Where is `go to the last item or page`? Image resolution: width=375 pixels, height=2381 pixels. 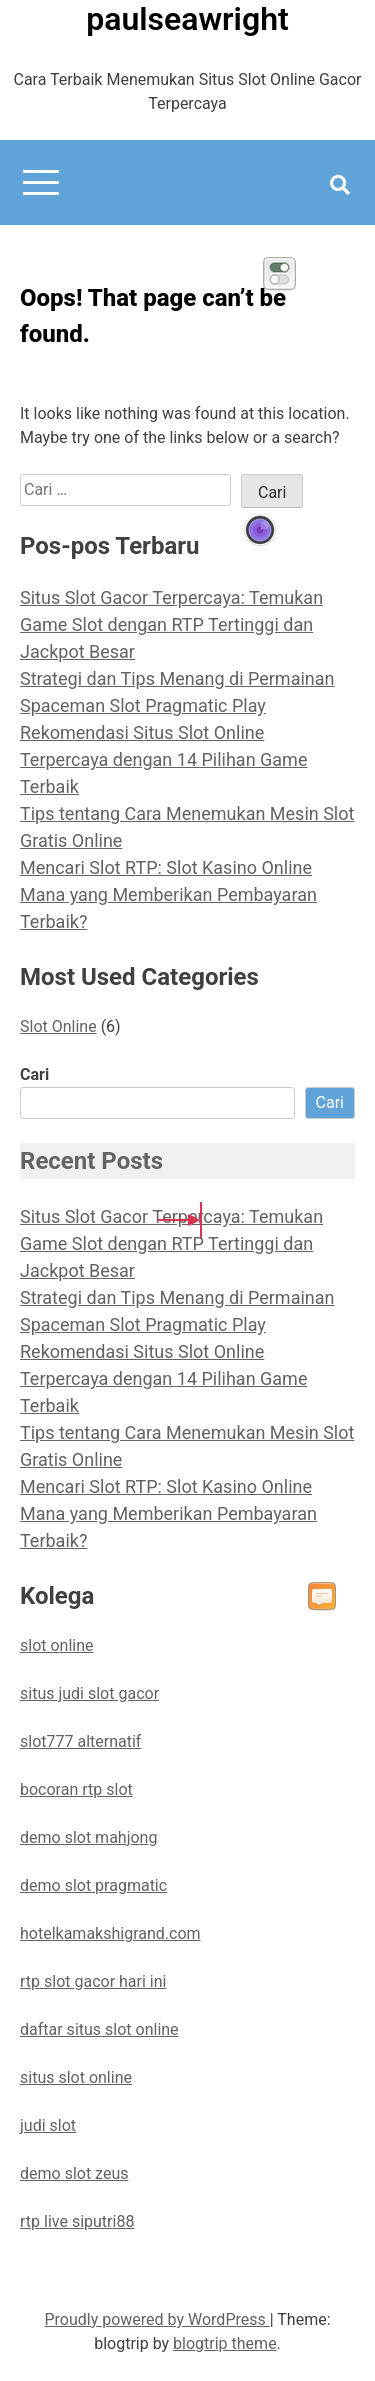
go to the last item or page is located at coordinates (180, 1220).